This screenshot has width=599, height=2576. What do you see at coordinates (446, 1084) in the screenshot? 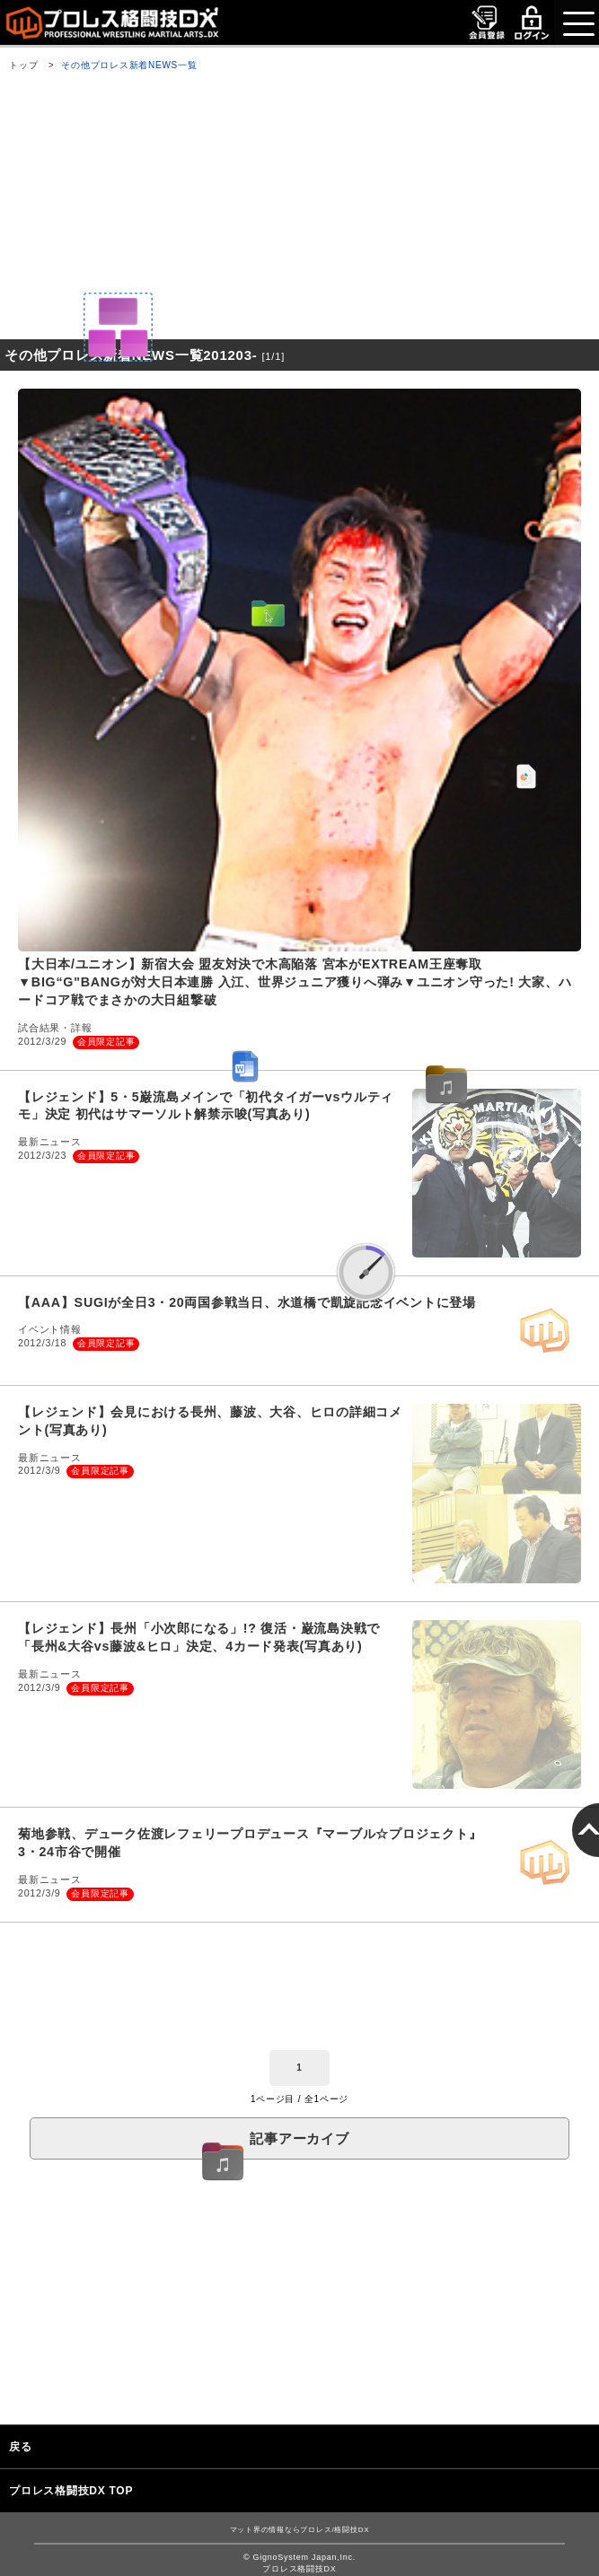
I see `open your music folder` at bounding box center [446, 1084].